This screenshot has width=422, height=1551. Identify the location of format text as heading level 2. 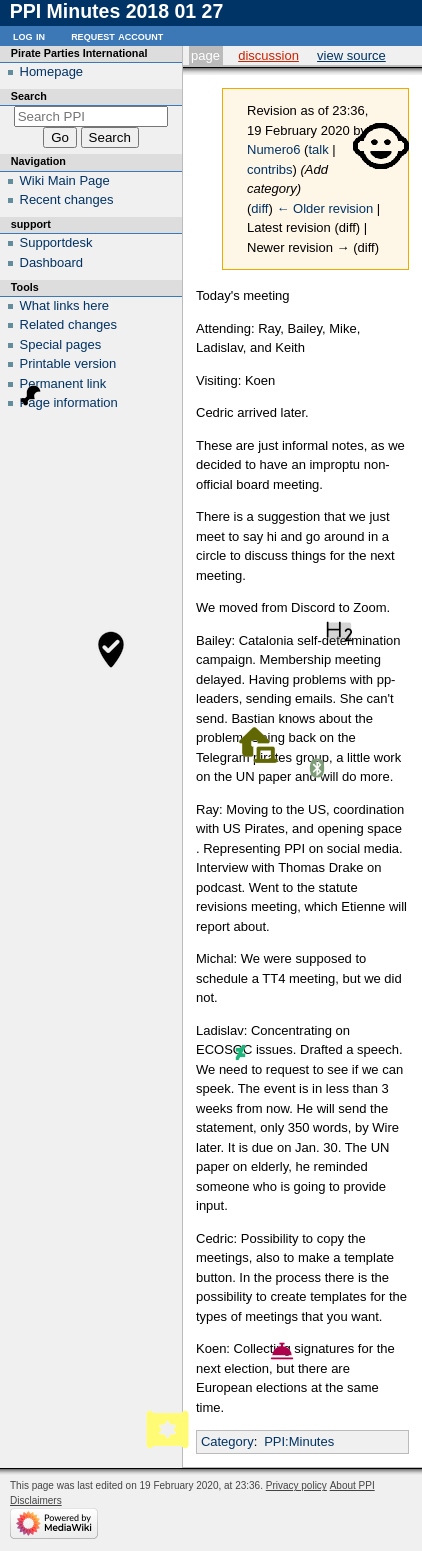
(338, 631).